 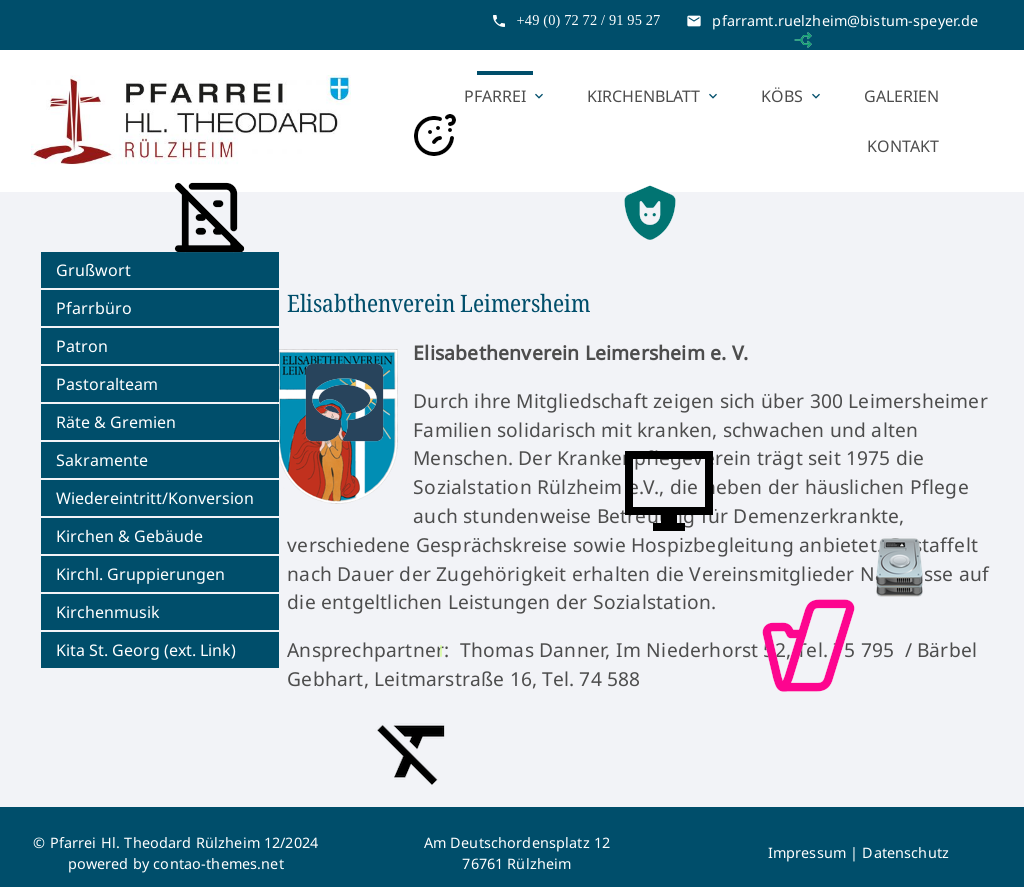 I want to click on vertical divider or separator between UI elements, so click(x=441, y=651).